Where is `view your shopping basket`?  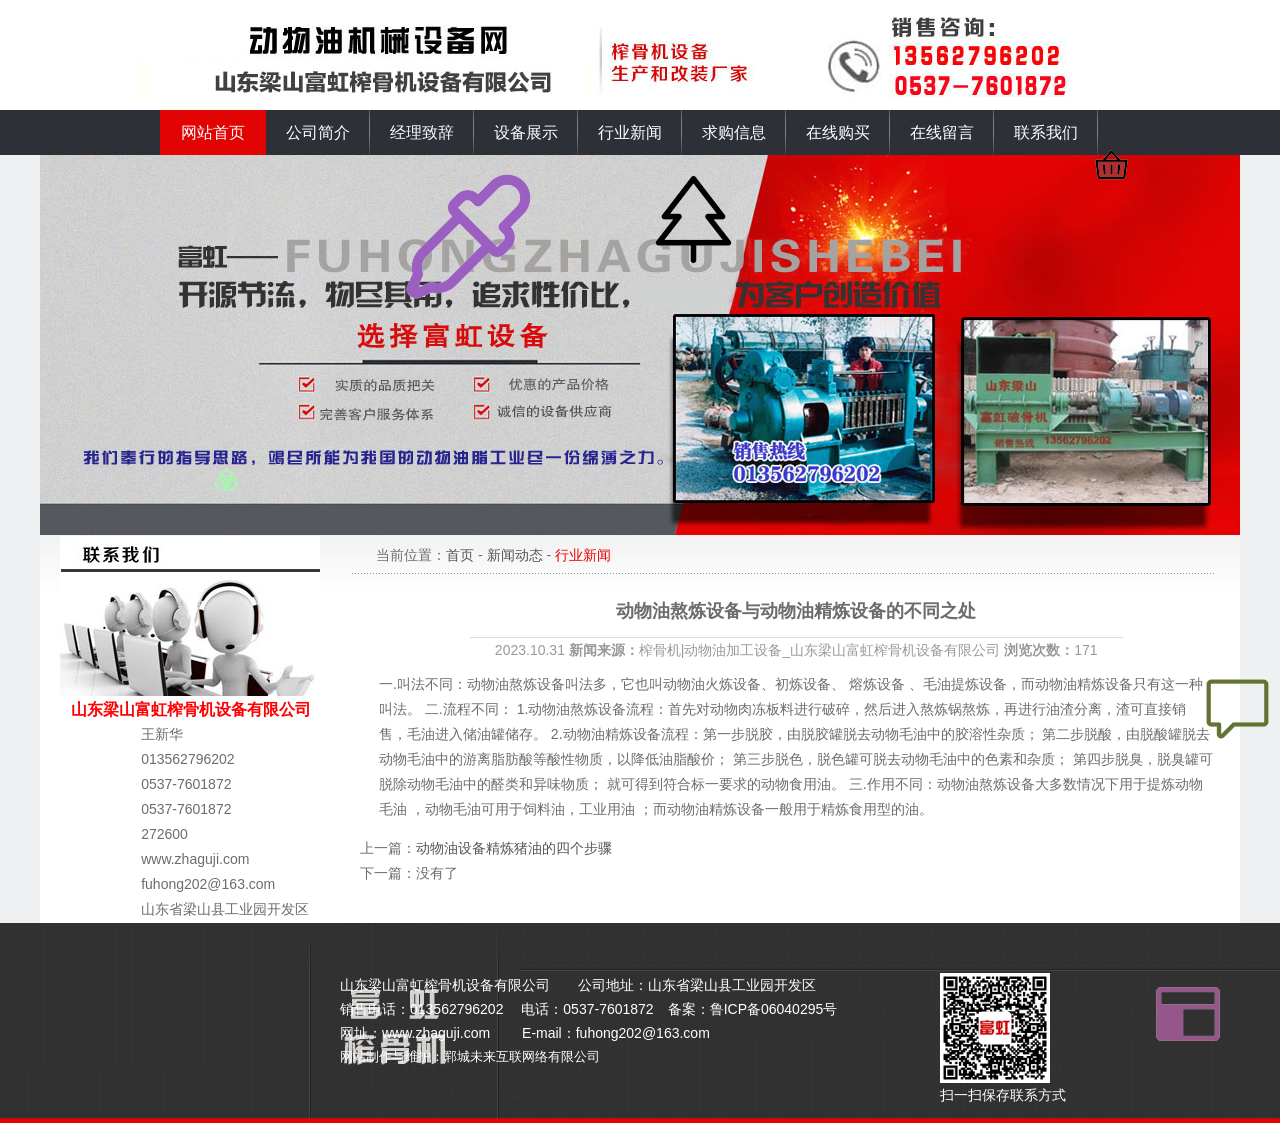
view your shopping basket is located at coordinates (1111, 166).